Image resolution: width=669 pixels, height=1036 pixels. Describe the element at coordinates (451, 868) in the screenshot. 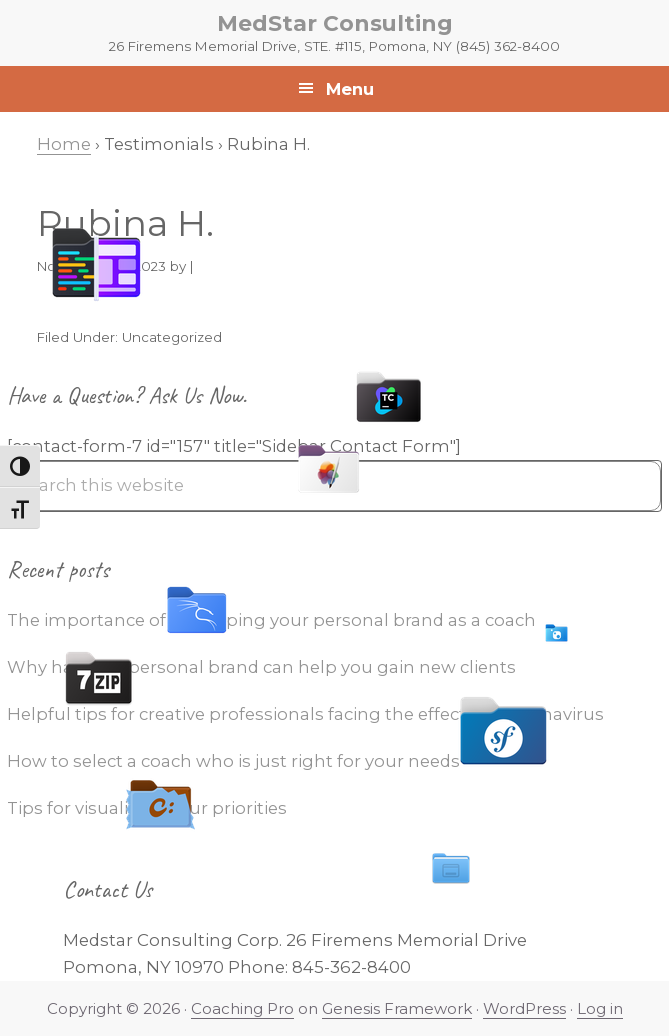

I see `open desktop folder` at that location.